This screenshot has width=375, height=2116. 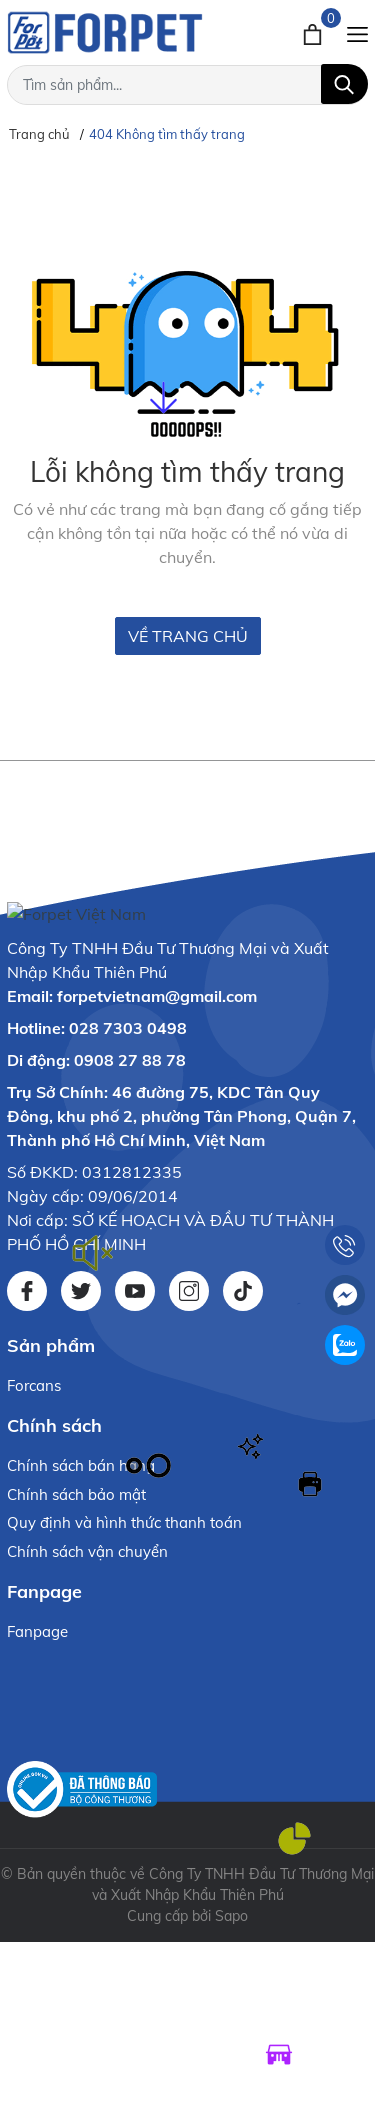 I want to click on indicates new or AI-generated content, so click(x=250, y=1446).